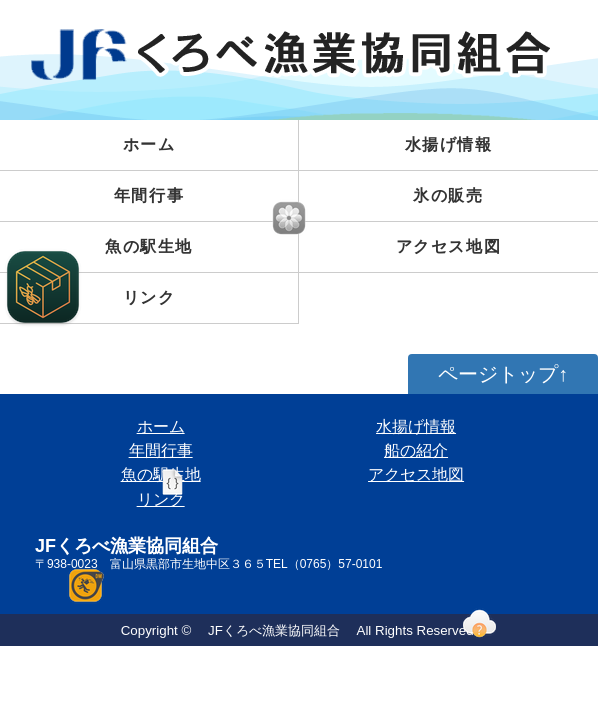  I want to click on weather data currently unavailable, so click(479, 623).